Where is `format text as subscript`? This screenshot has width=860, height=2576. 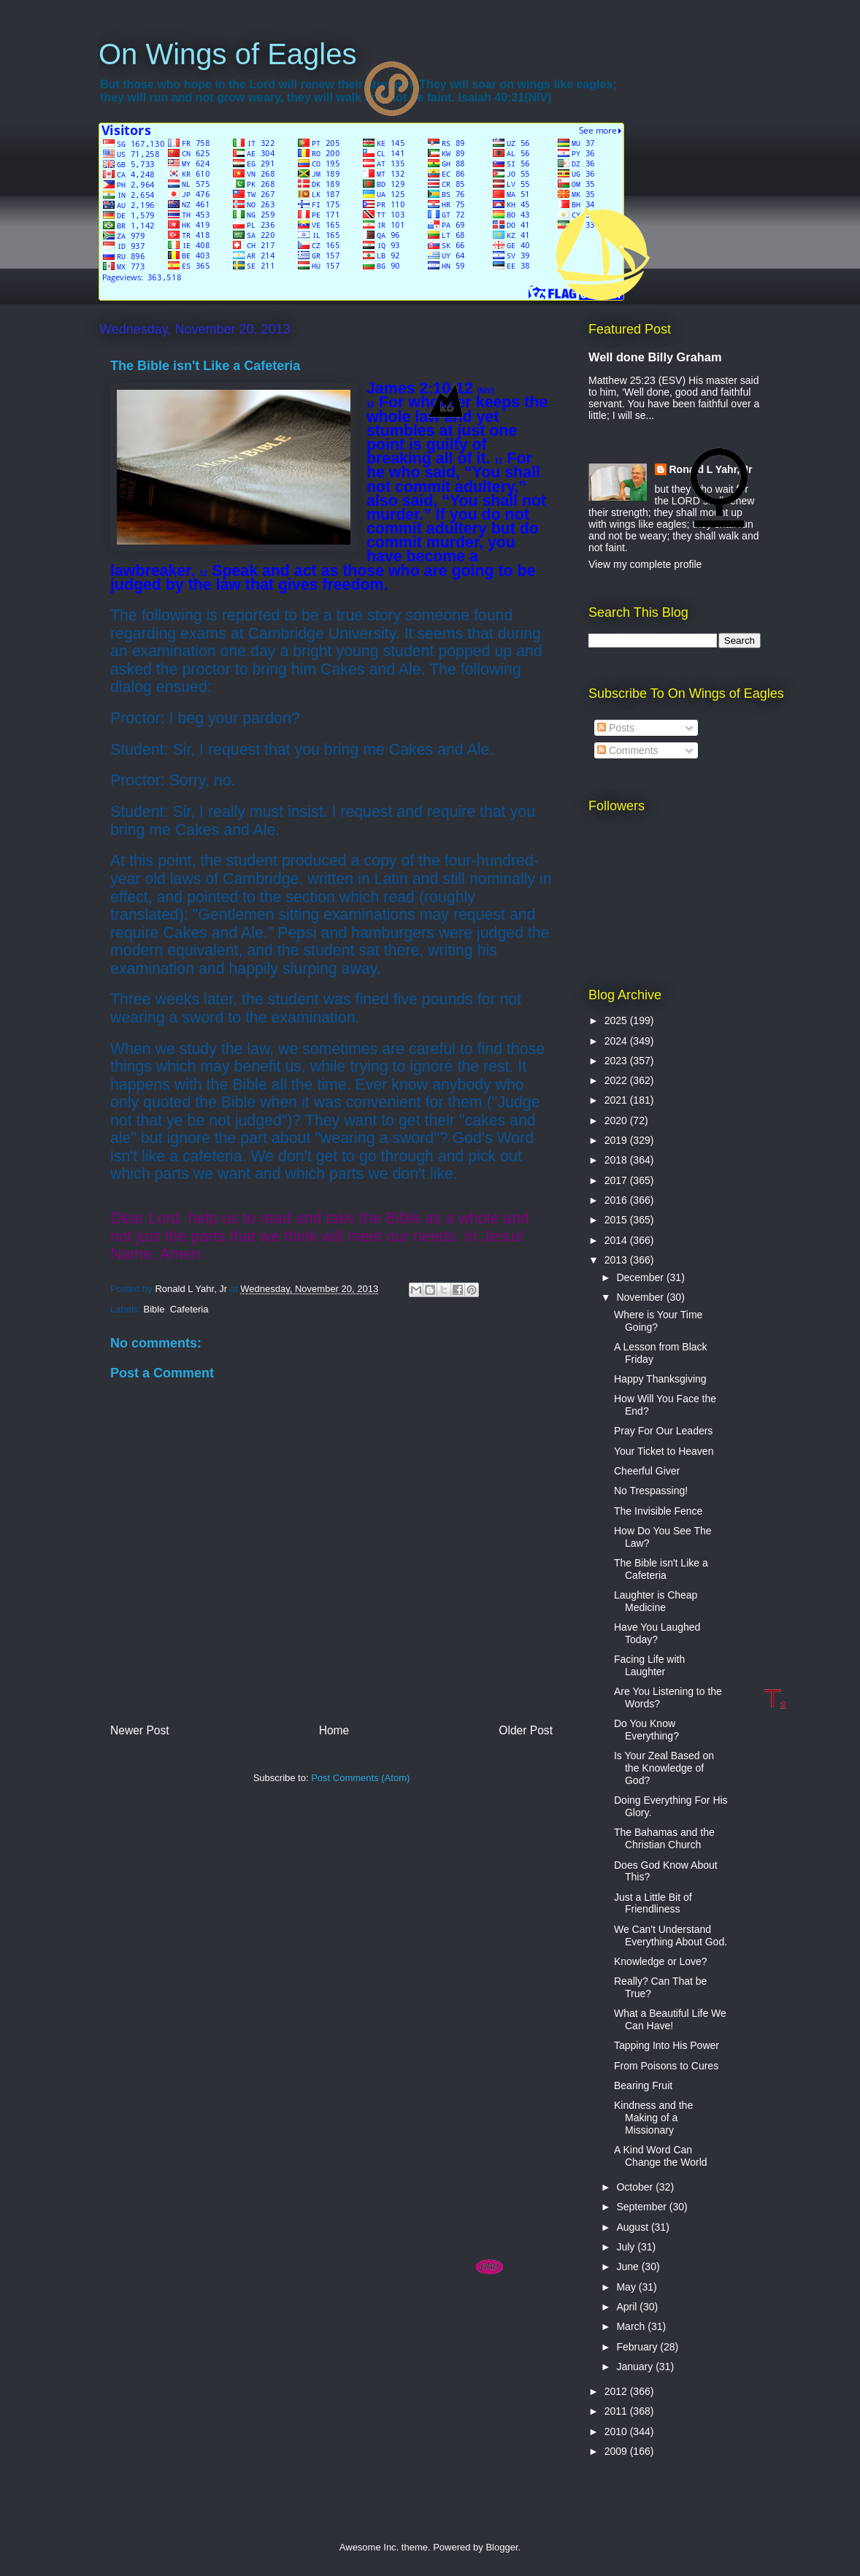
format text as subscript is located at coordinates (775, 1699).